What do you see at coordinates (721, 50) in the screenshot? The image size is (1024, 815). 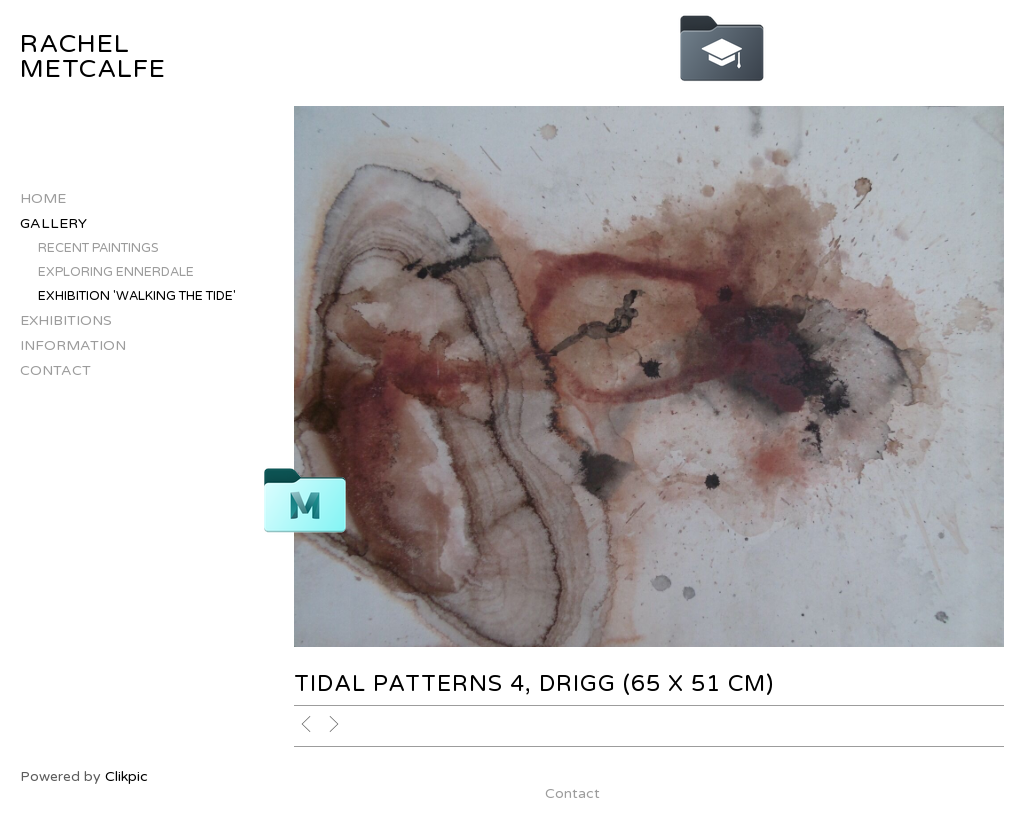 I see `open education or coursework folder` at bounding box center [721, 50].